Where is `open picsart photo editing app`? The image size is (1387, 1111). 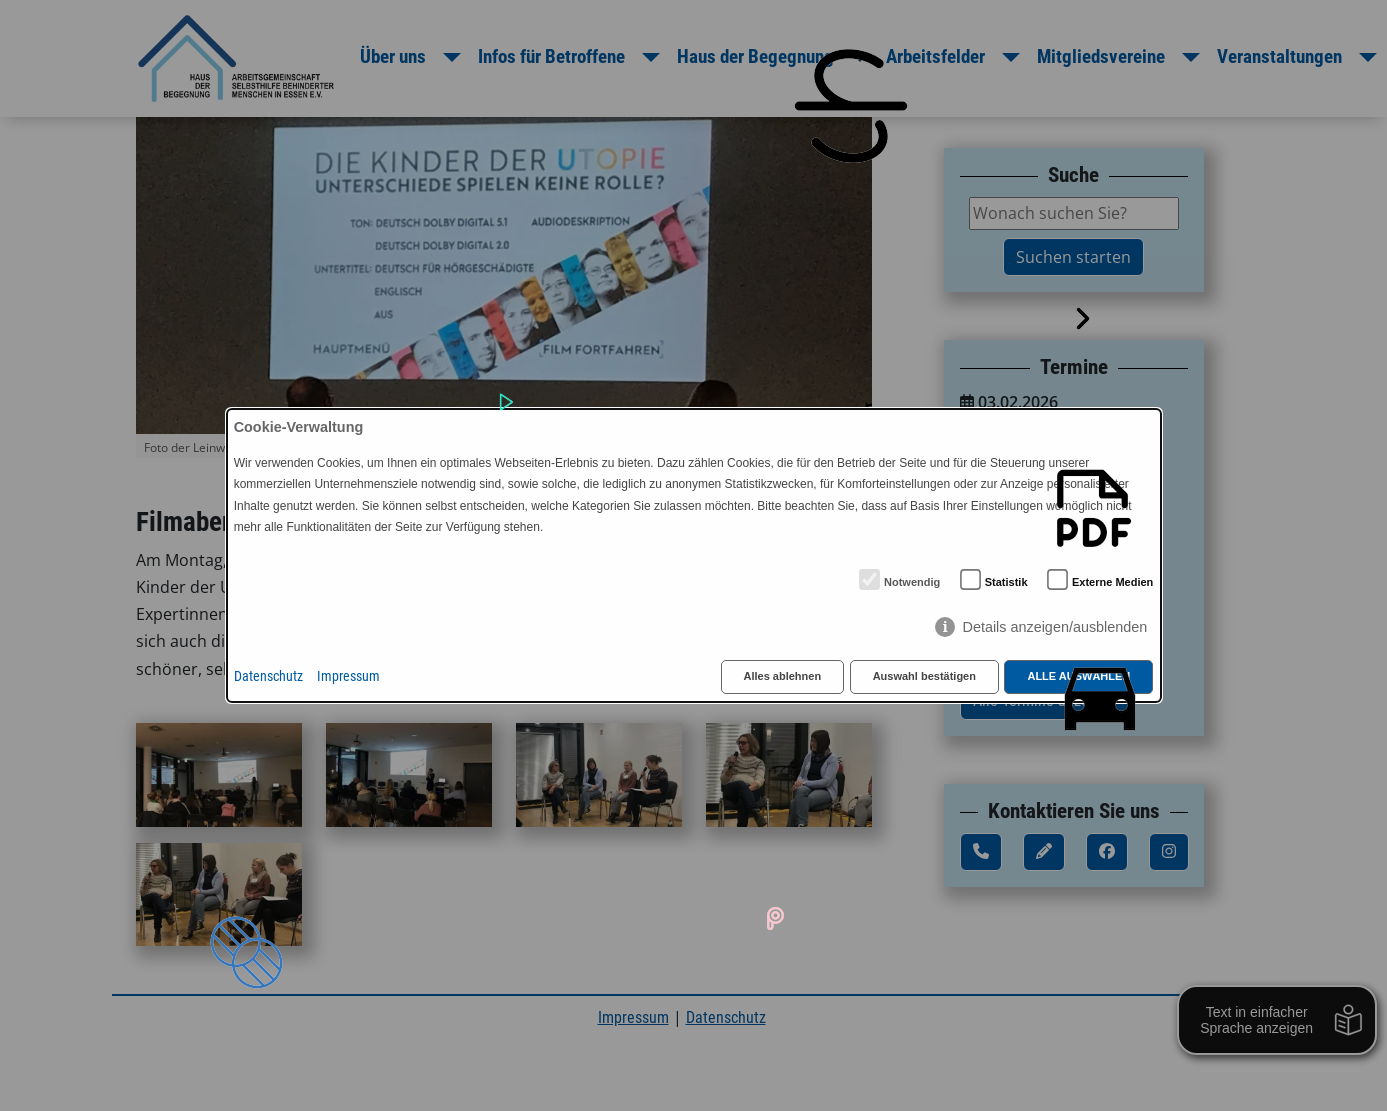
open picsart photo editing app is located at coordinates (775, 918).